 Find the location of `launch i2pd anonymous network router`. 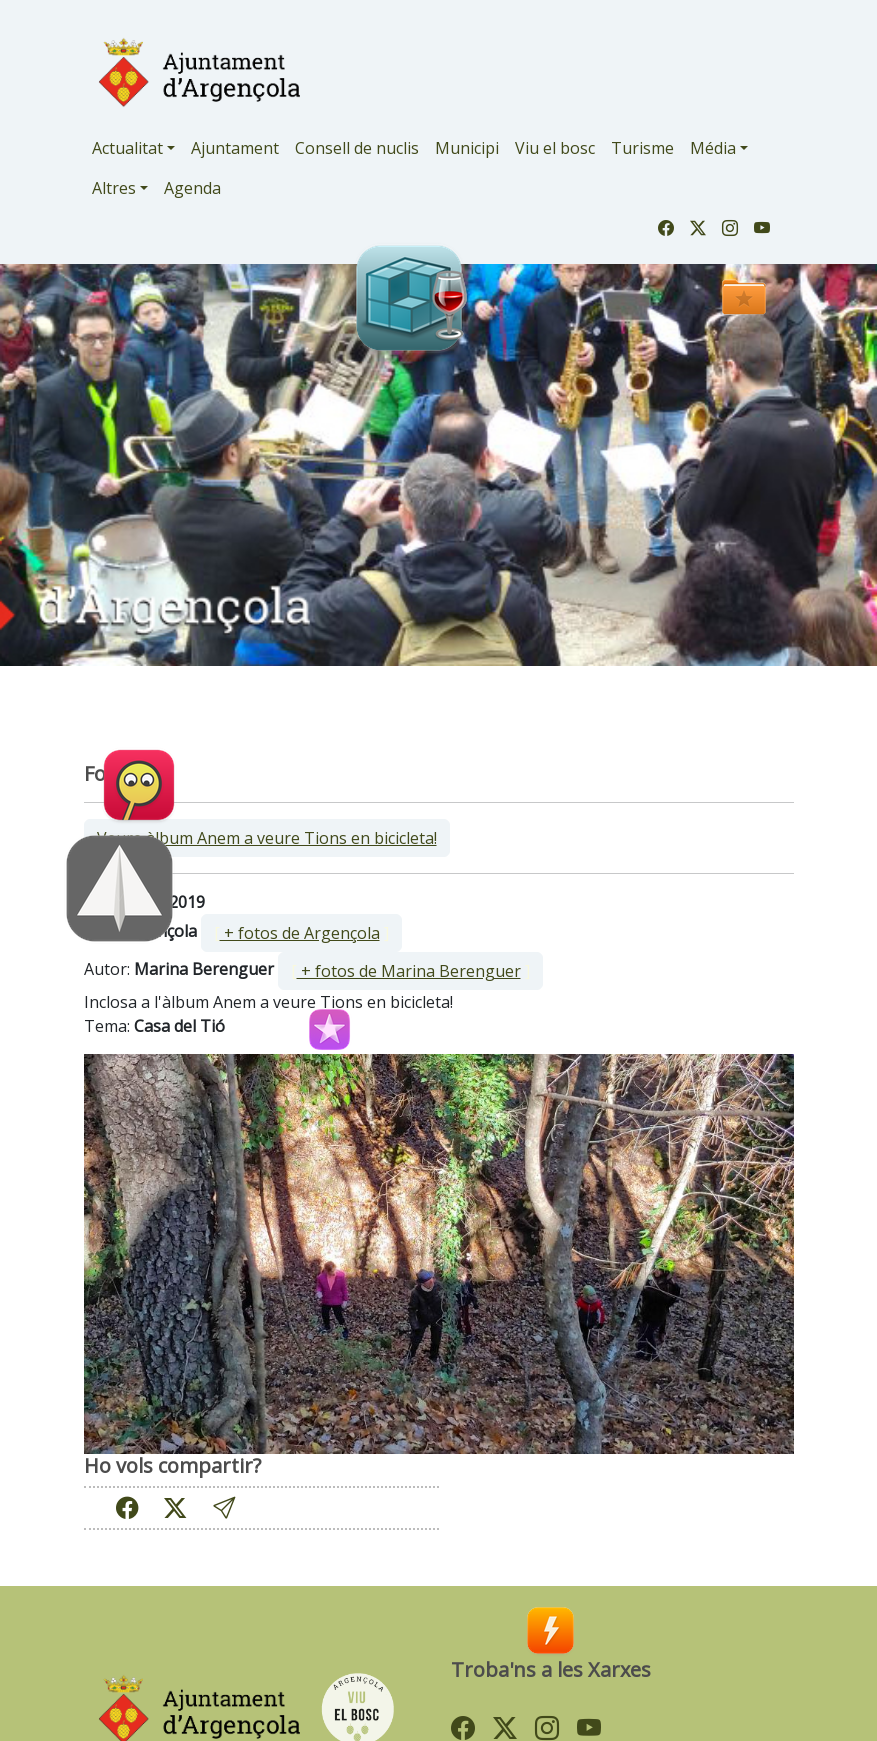

launch i2pd anonymous network router is located at coordinates (139, 785).